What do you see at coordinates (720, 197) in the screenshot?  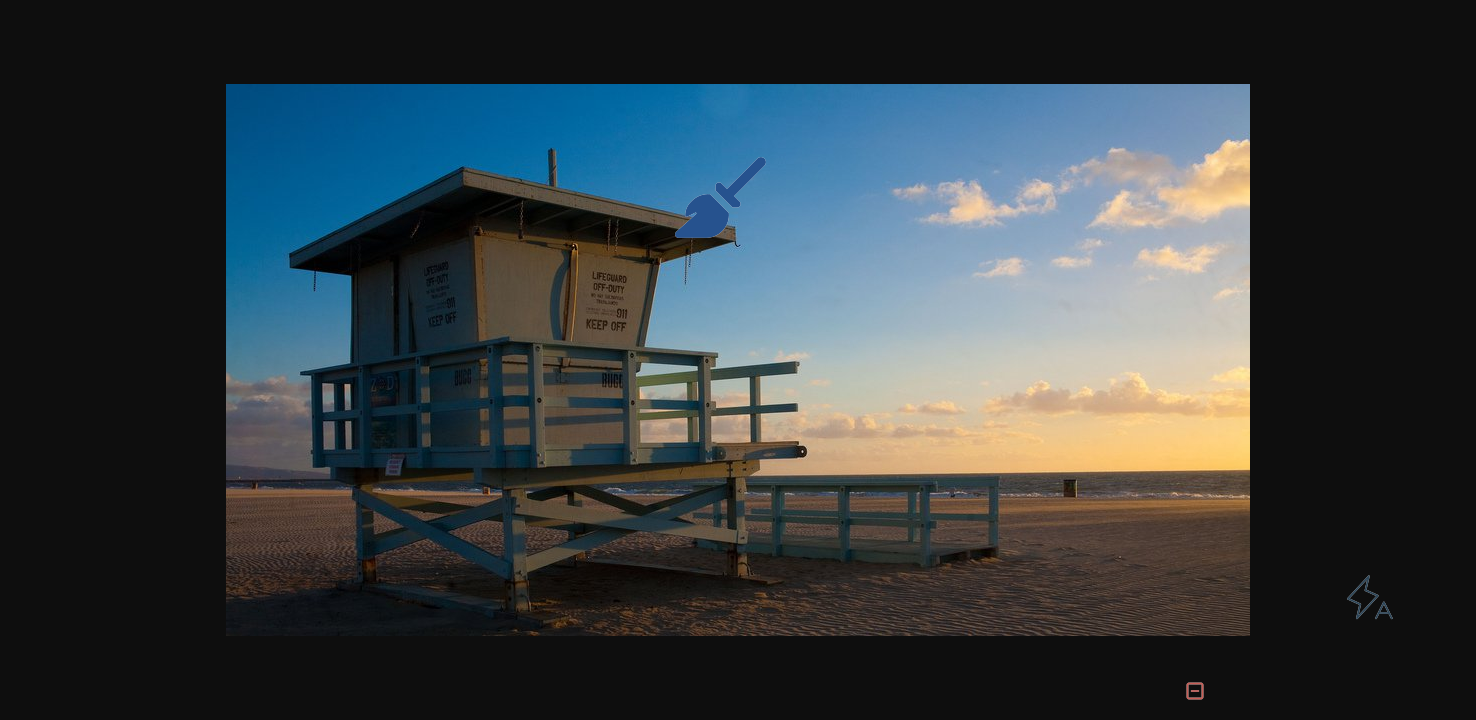 I see `clear or clean up items` at bounding box center [720, 197].